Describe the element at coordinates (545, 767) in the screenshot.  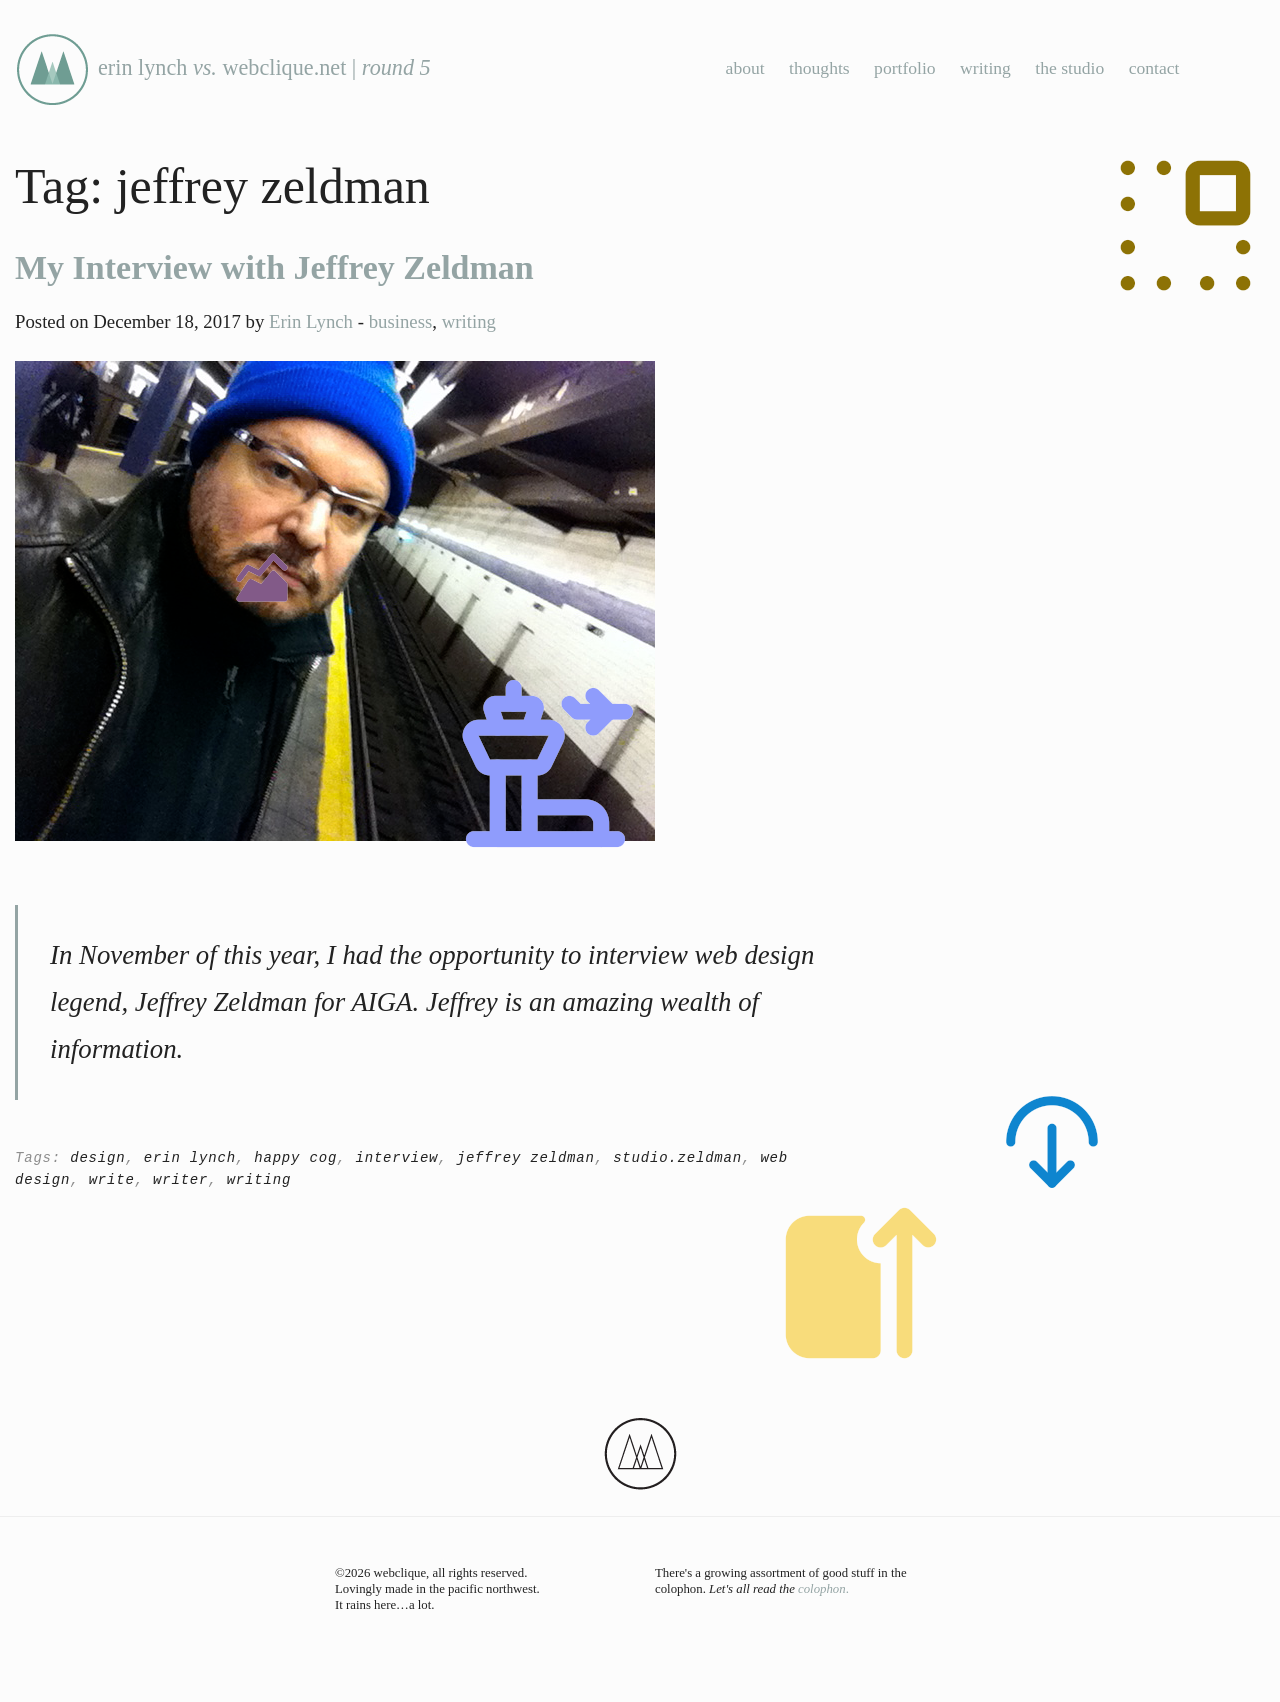
I see `navigate to airport information` at that location.